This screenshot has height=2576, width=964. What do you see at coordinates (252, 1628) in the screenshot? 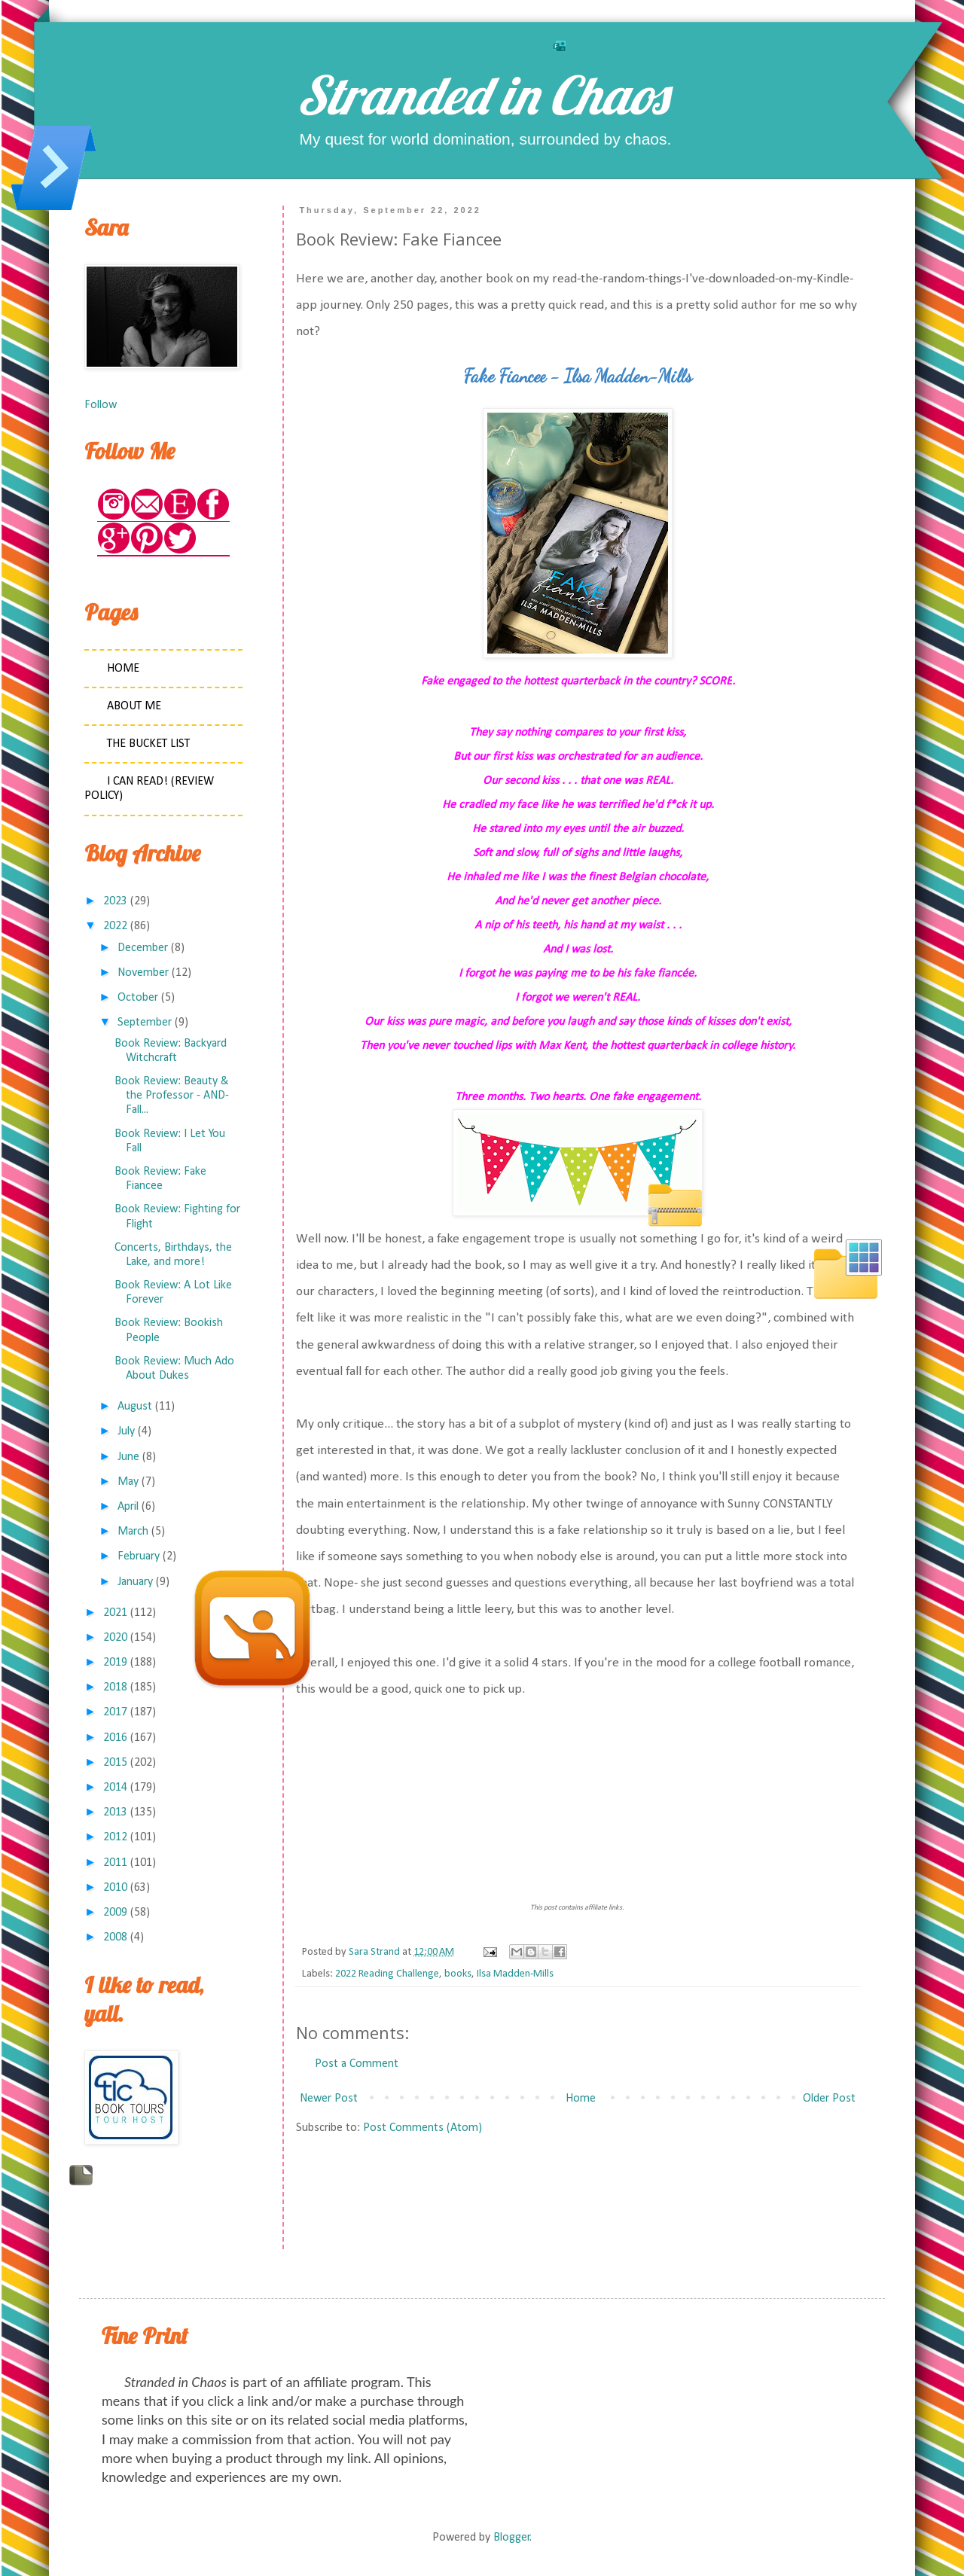
I see `open Apple Classroom app` at bounding box center [252, 1628].